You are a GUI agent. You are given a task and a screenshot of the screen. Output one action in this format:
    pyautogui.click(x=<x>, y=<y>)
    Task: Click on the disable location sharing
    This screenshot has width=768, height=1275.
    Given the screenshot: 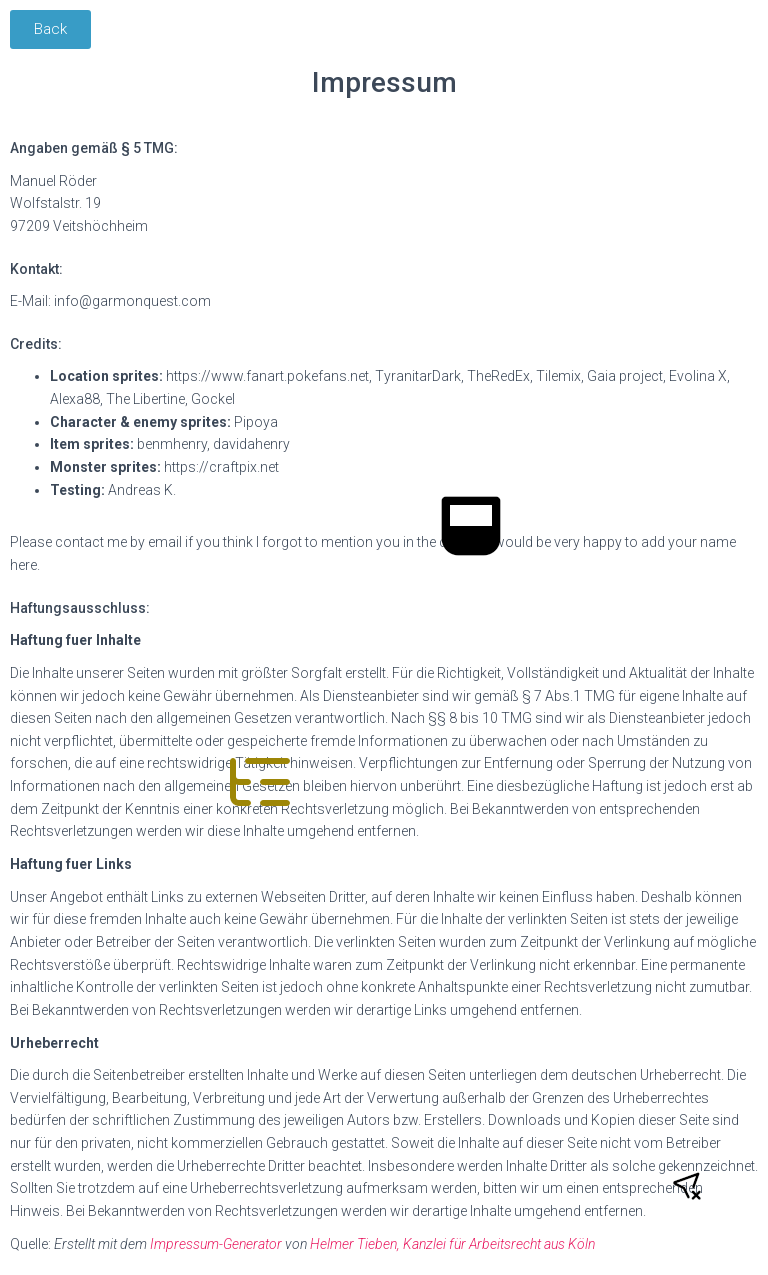 What is the action you would take?
    pyautogui.click(x=686, y=1185)
    